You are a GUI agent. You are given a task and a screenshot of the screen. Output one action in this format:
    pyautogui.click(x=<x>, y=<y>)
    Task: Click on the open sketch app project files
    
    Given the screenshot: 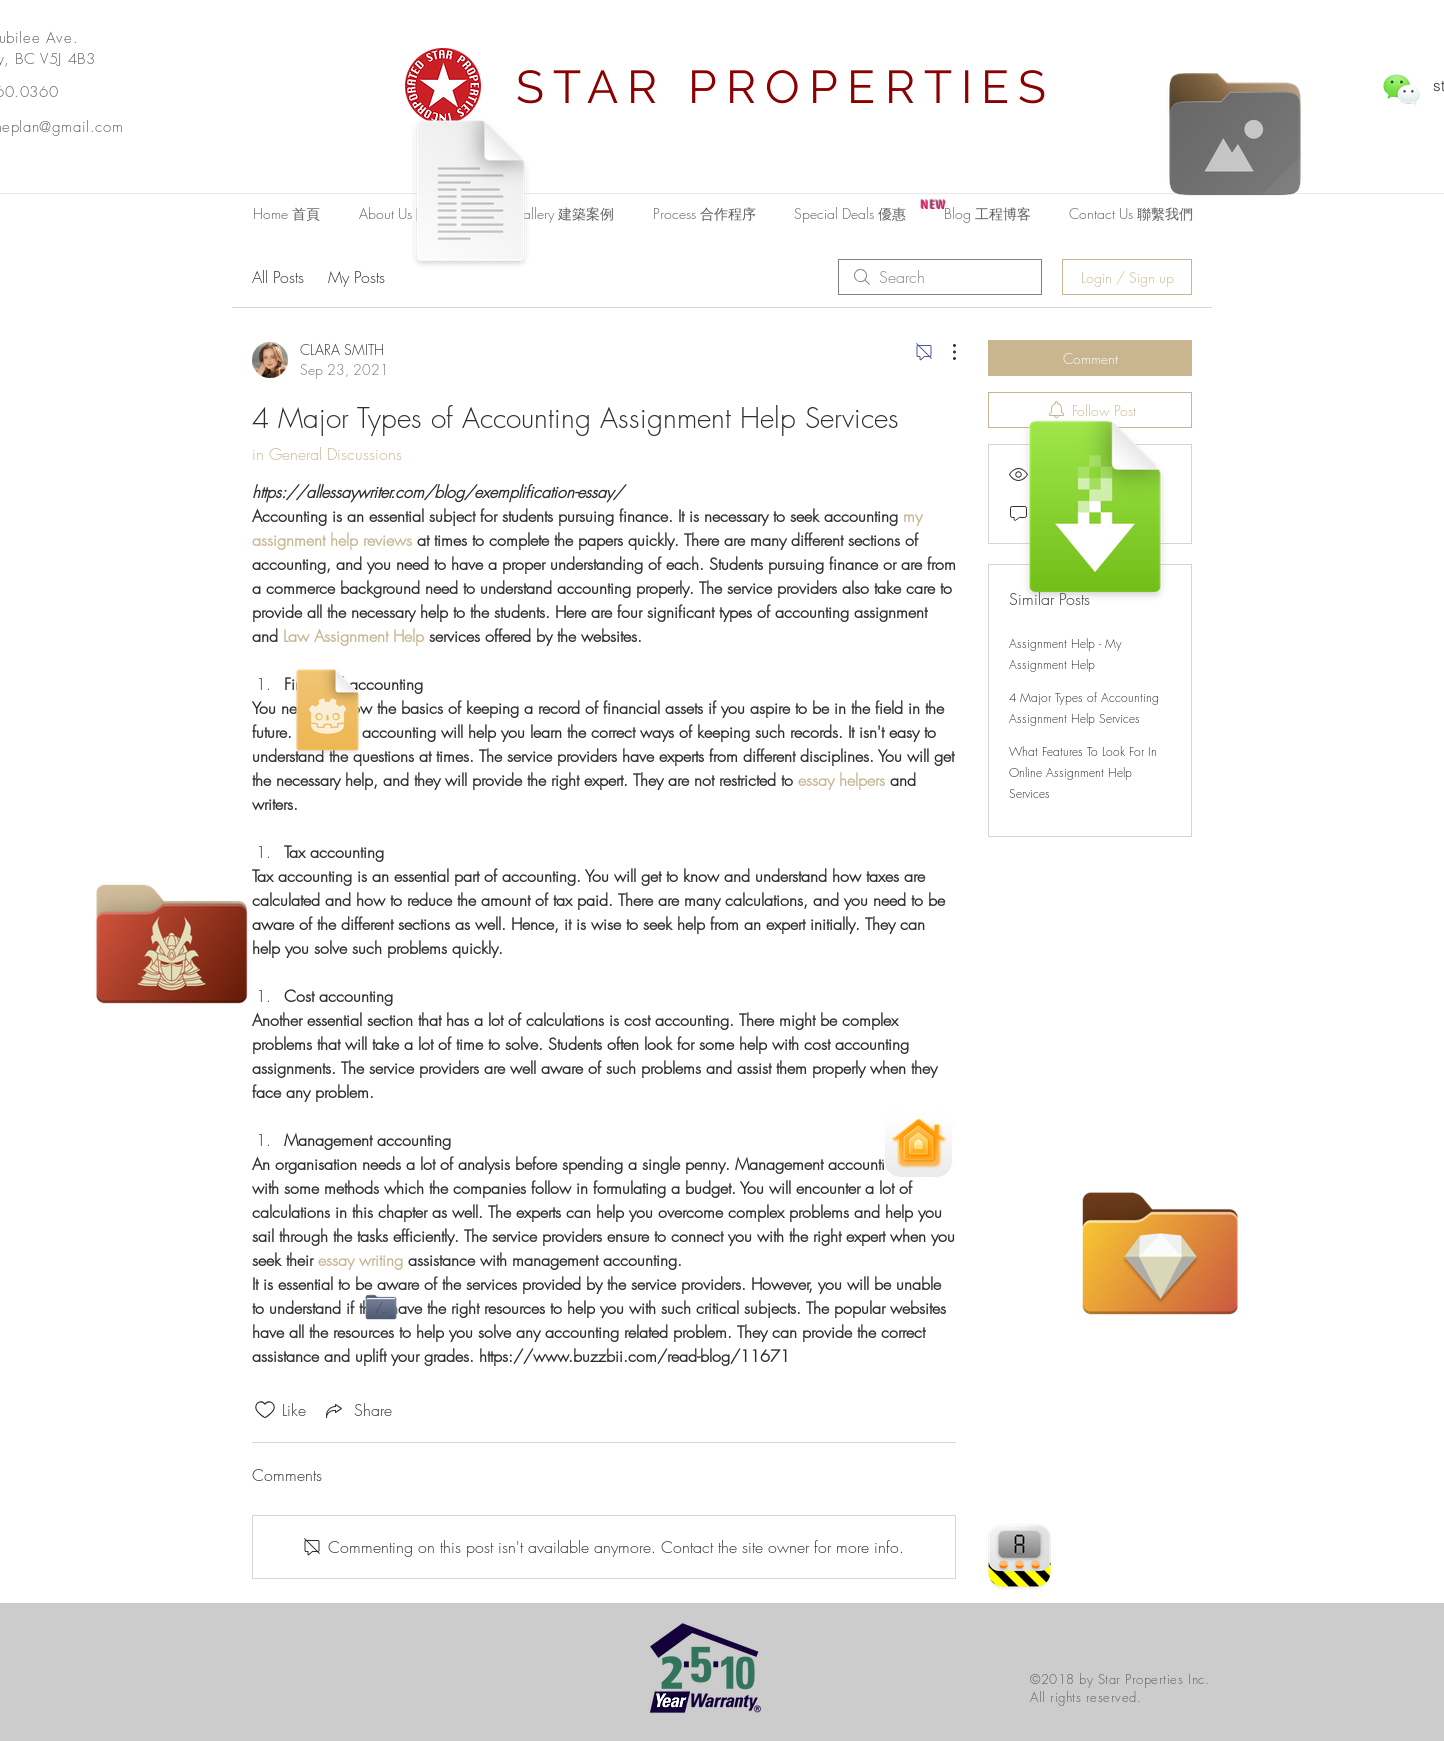 What is the action you would take?
    pyautogui.click(x=1159, y=1257)
    